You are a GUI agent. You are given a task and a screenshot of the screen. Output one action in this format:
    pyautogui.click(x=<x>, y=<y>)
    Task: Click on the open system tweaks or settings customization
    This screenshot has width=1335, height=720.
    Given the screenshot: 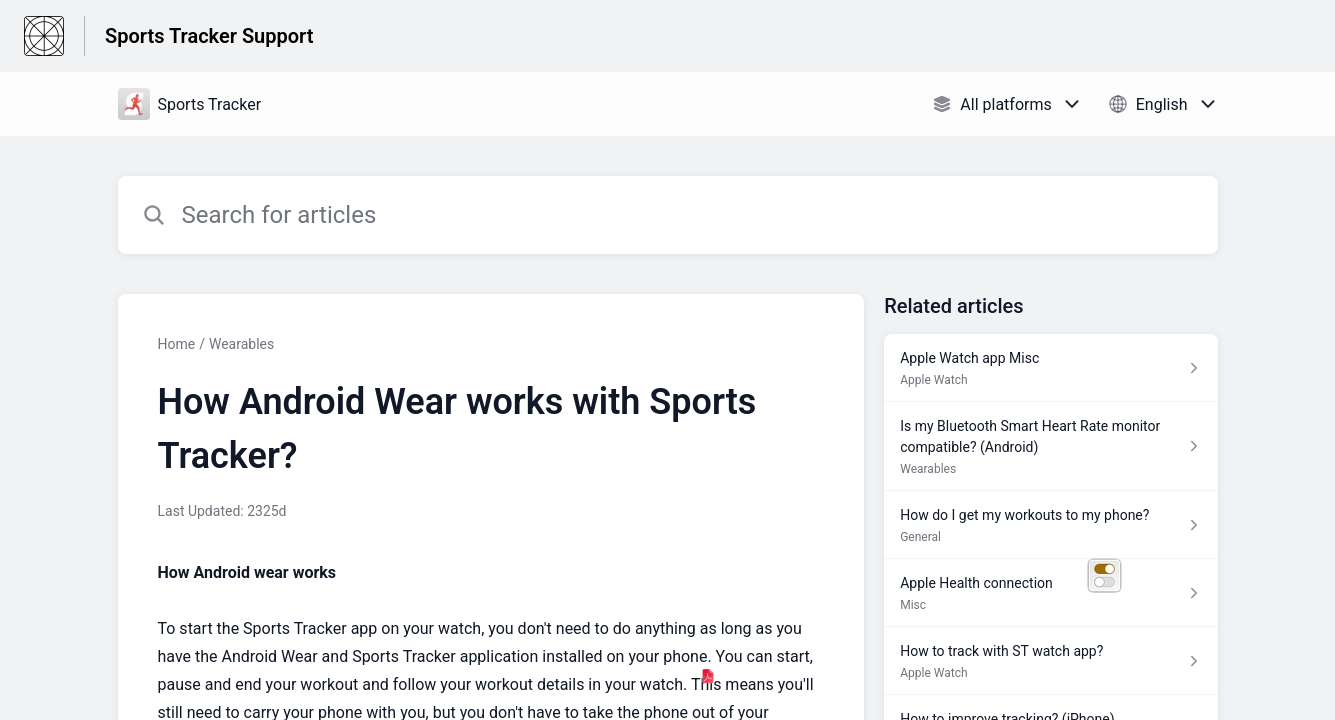 What is the action you would take?
    pyautogui.click(x=1104, y=575)
    